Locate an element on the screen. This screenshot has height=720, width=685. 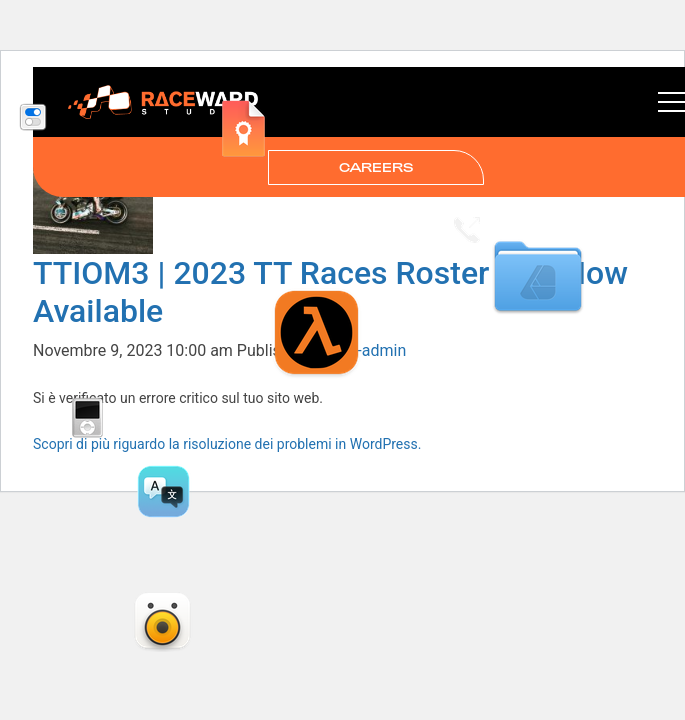
open Affinity Designer project files folder is located at coordinates (538, 276).